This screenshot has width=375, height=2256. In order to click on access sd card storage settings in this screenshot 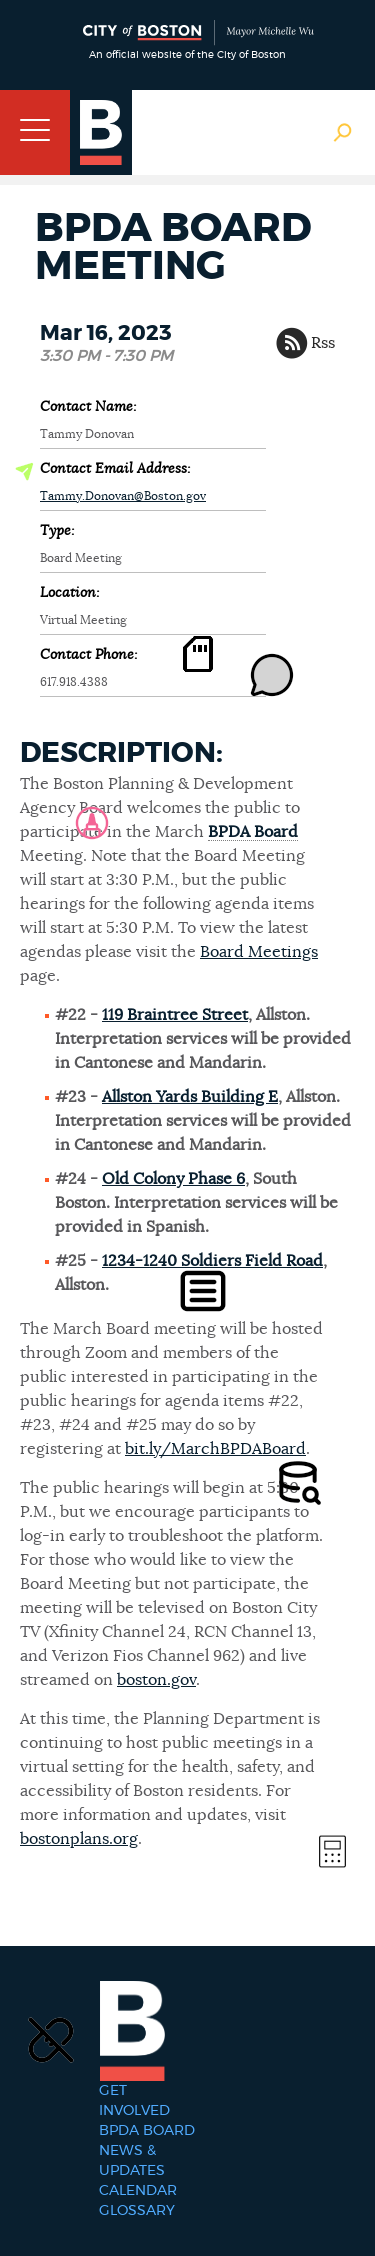, I will do `click(198, 654)`.